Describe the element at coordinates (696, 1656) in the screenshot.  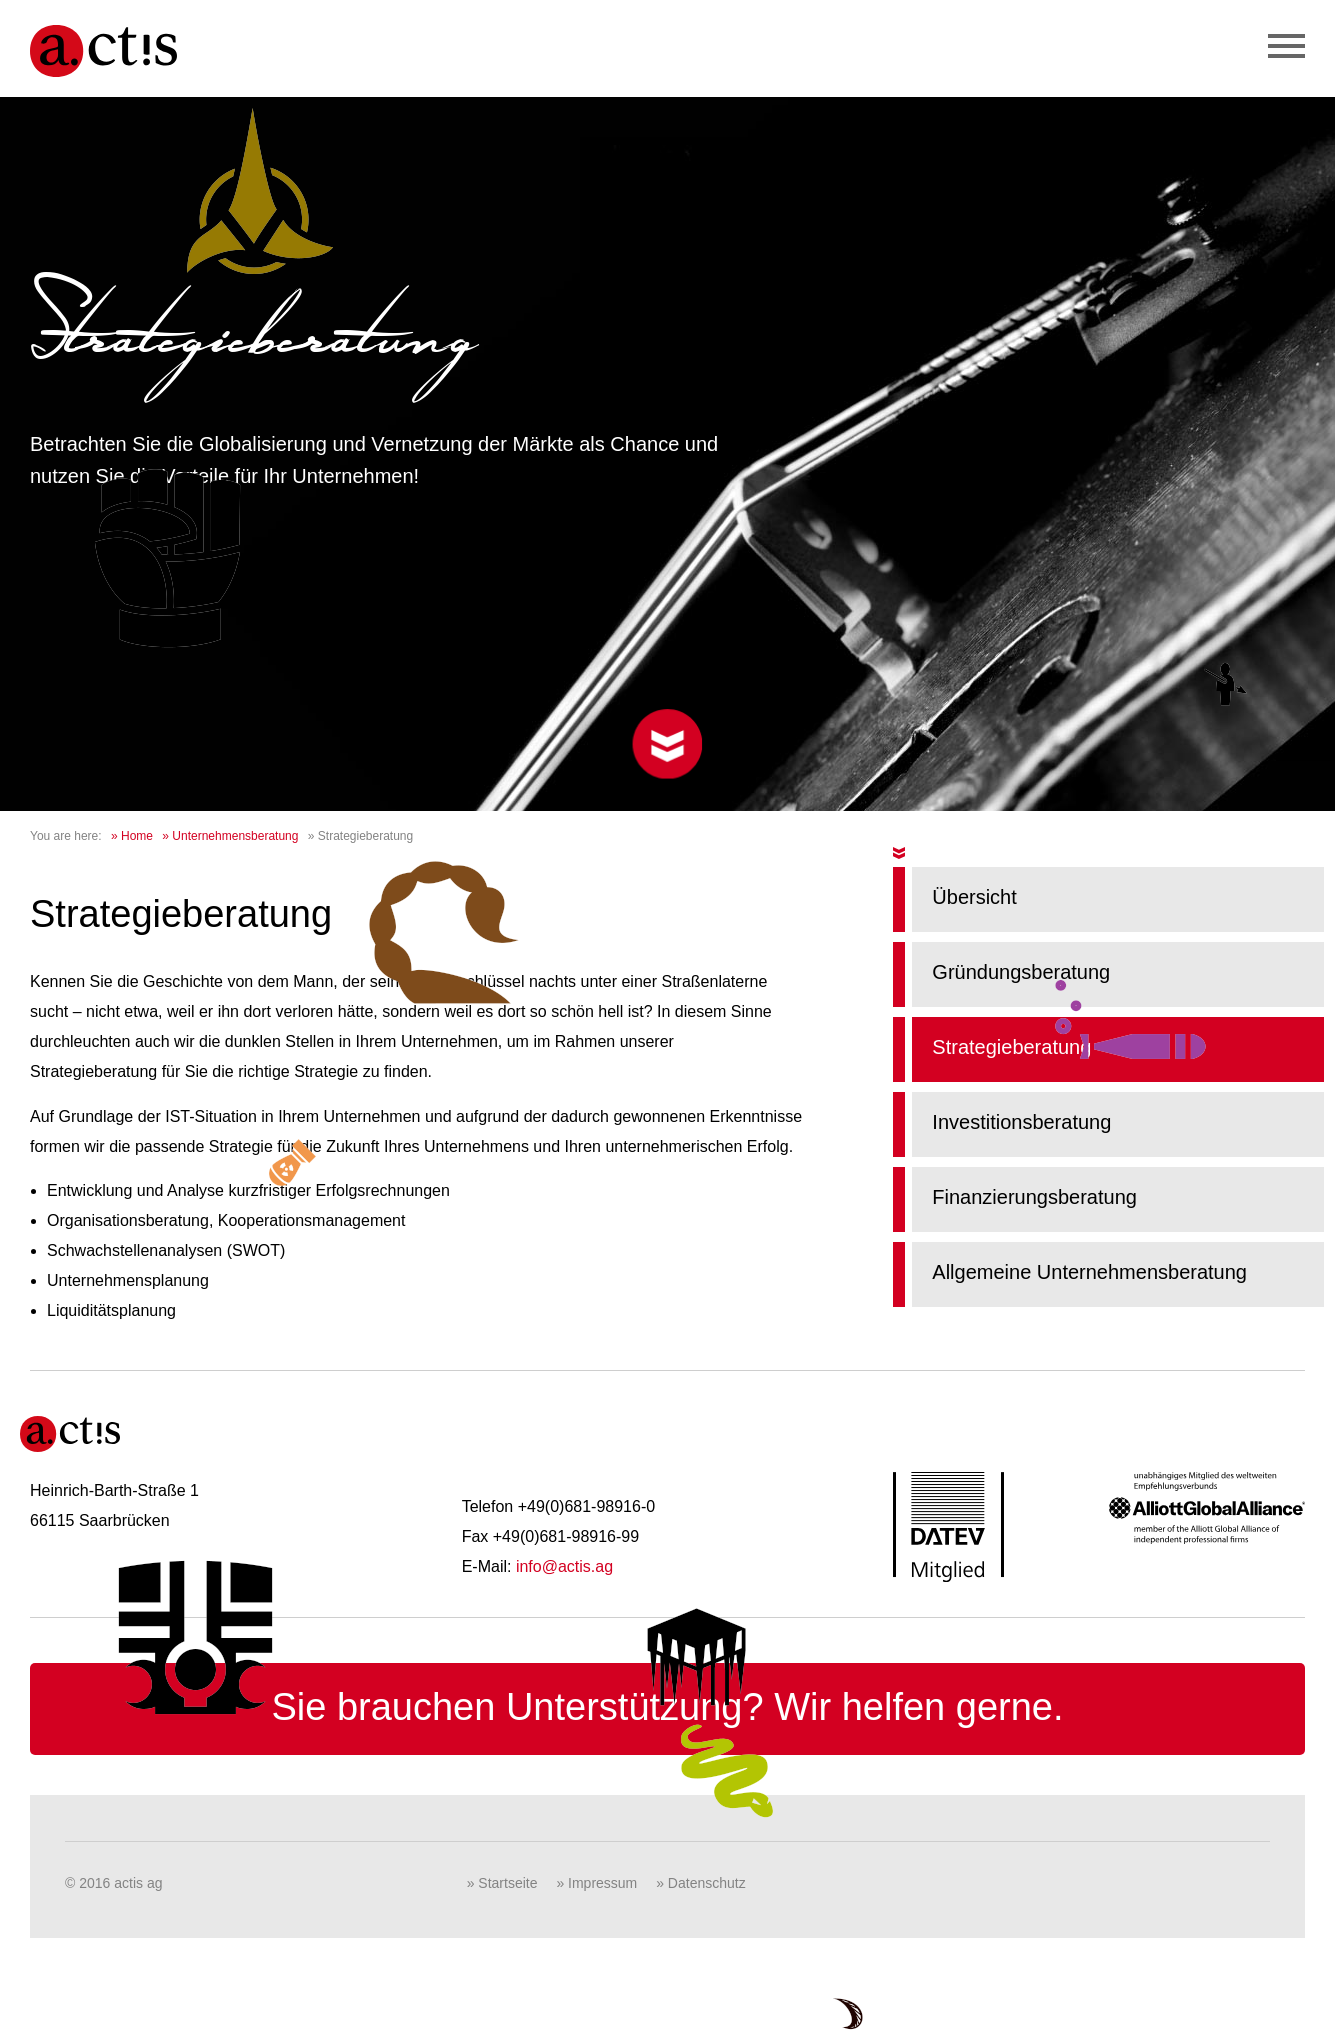
I see `indicates a frozen or locked item in gameplay` at that location.